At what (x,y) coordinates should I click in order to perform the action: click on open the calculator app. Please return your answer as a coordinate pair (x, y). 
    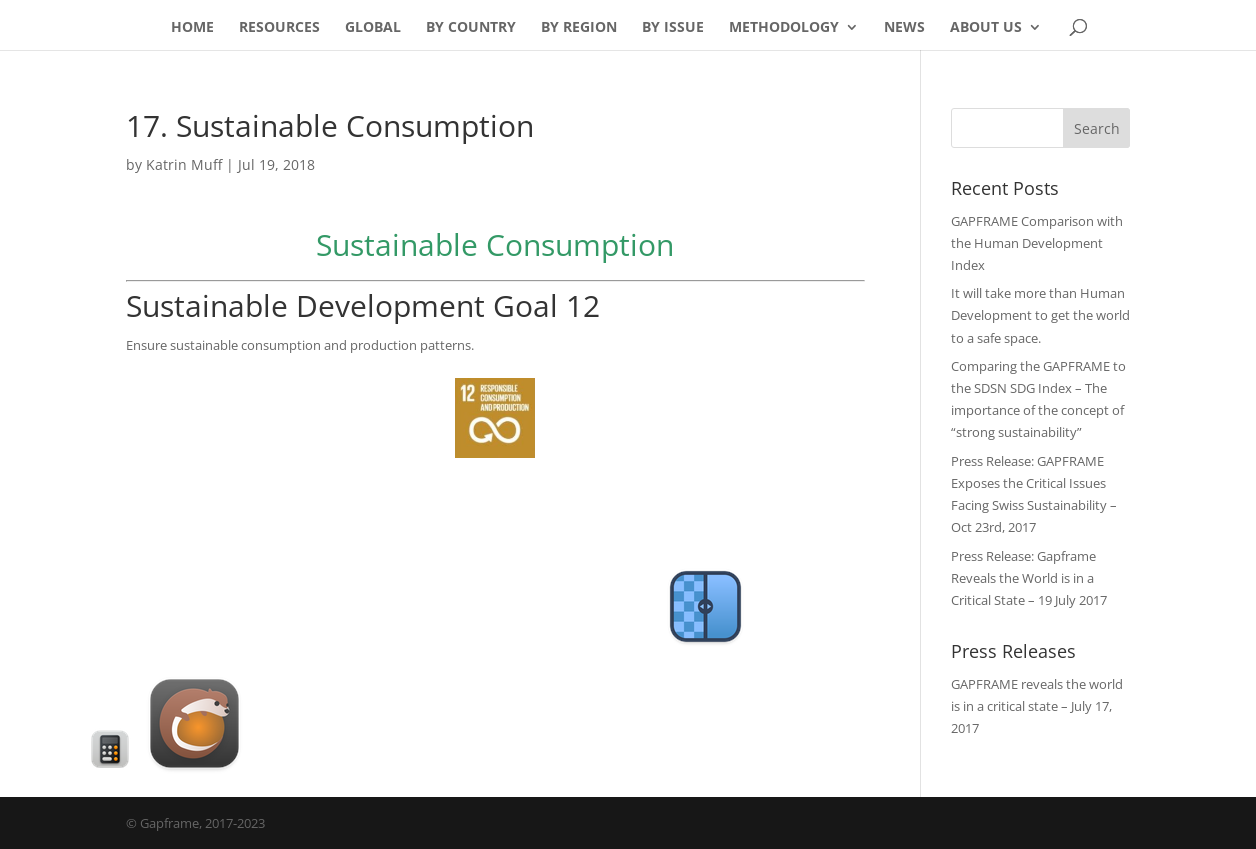
    Looking at the image, I should click on (110, 749).